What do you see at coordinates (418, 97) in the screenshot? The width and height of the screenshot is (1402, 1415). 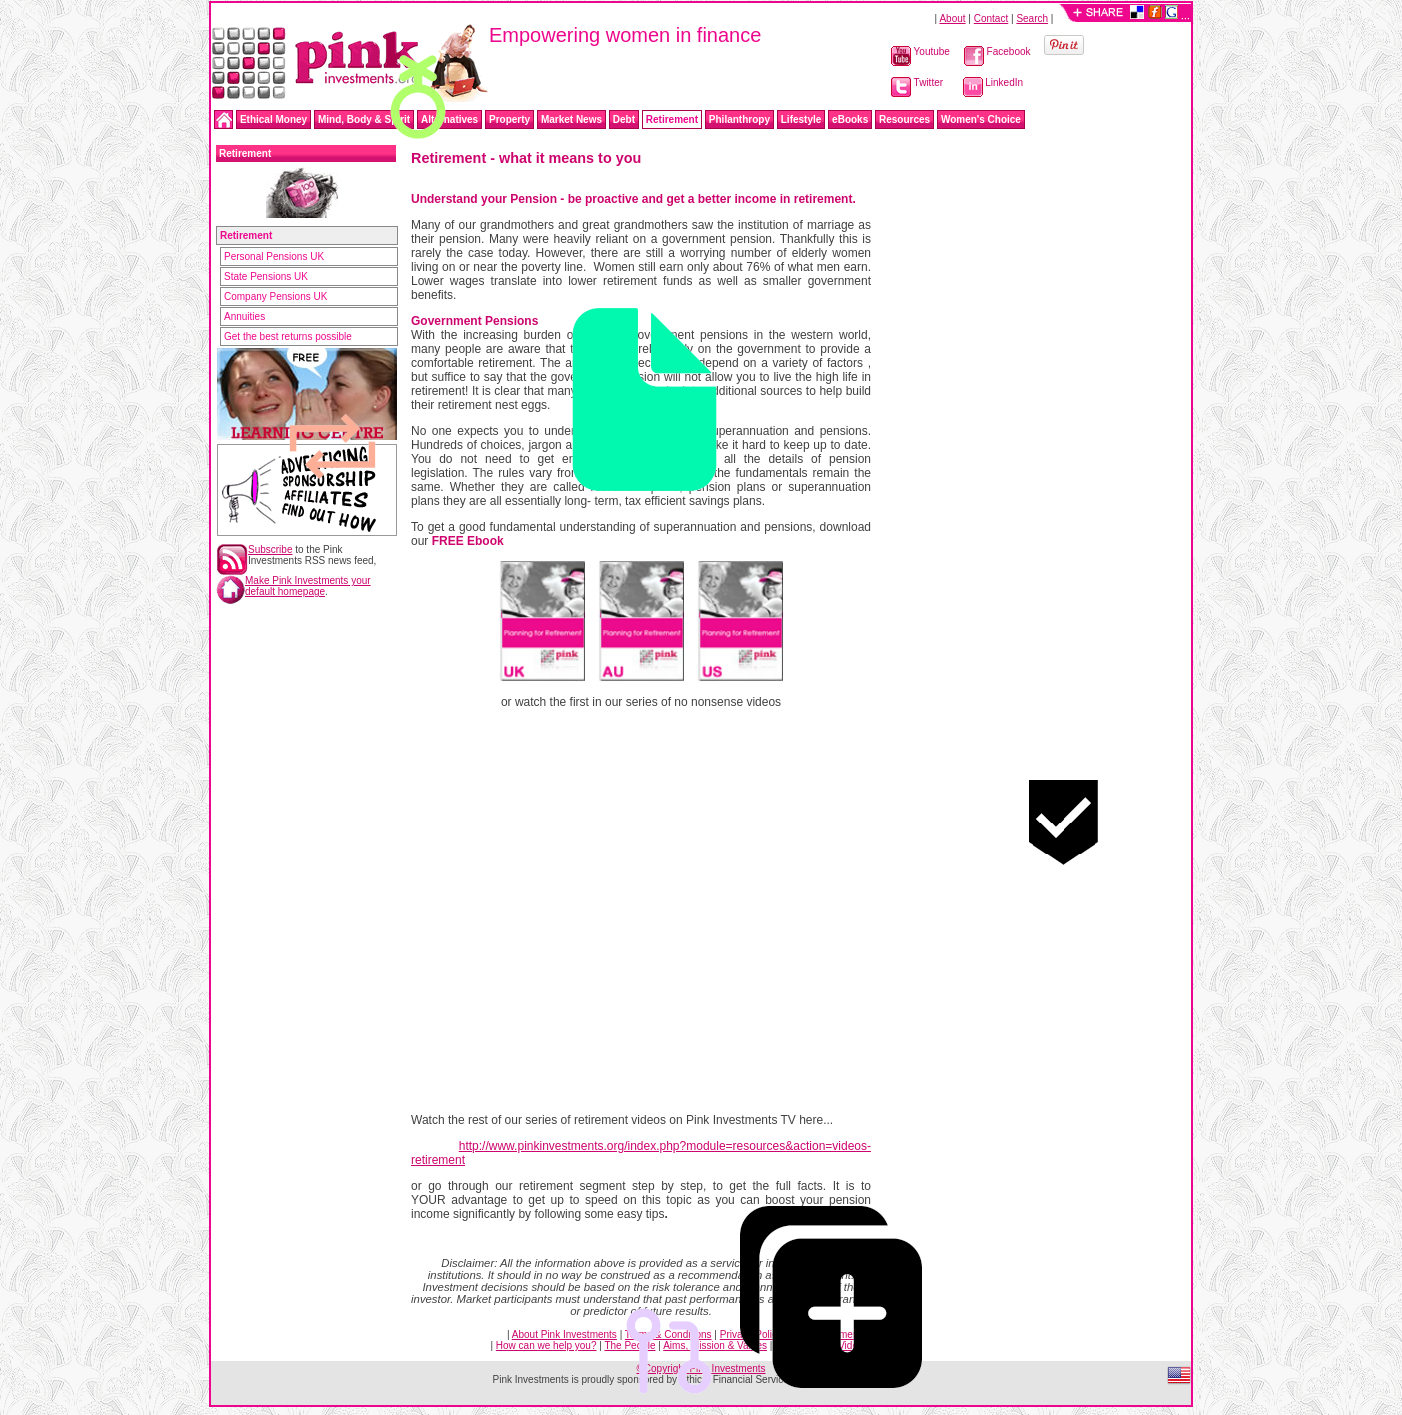 I see `indicates nonbinary gender identity option` at bounding box center [418, 97].